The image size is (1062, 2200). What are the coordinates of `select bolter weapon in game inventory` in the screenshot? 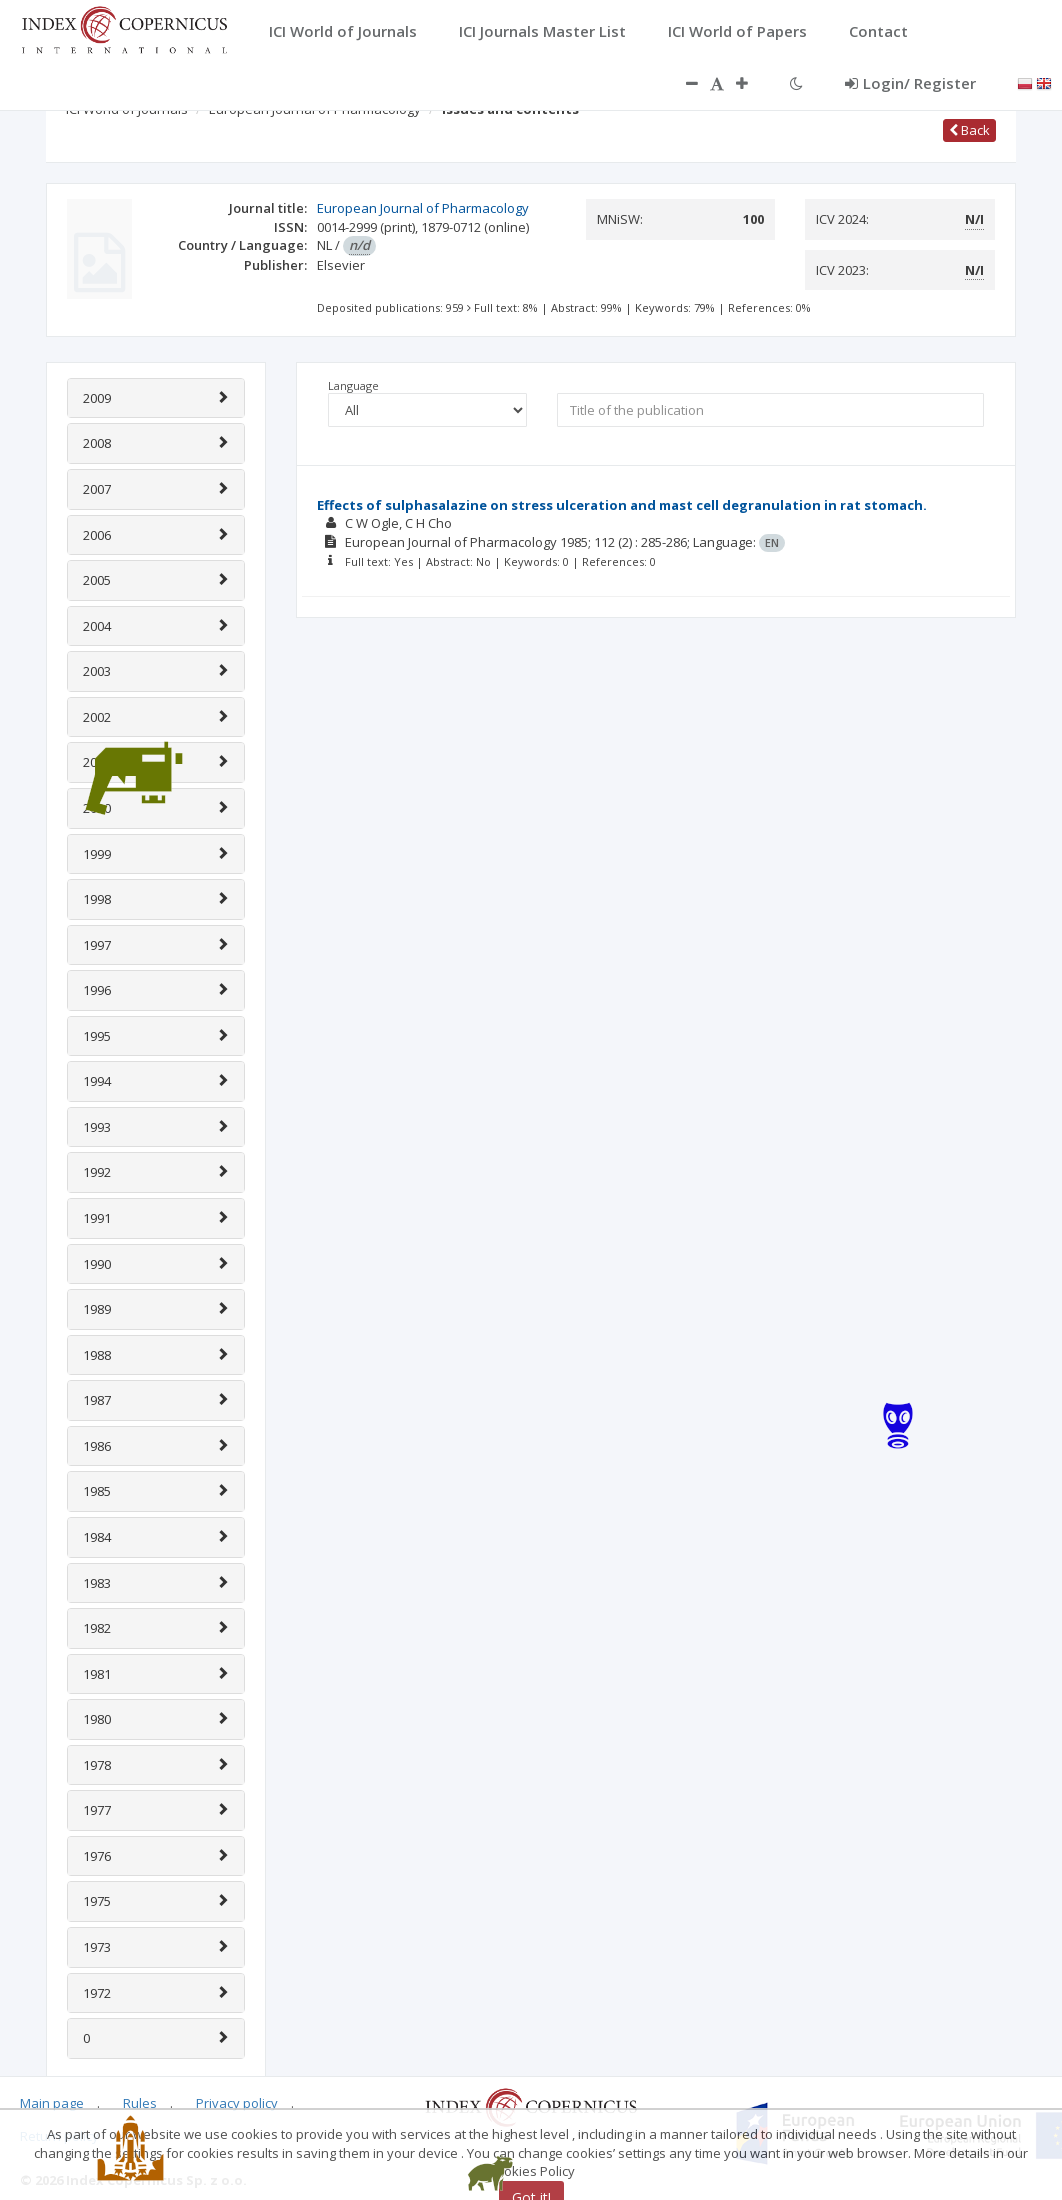 It's located at (133, 779).